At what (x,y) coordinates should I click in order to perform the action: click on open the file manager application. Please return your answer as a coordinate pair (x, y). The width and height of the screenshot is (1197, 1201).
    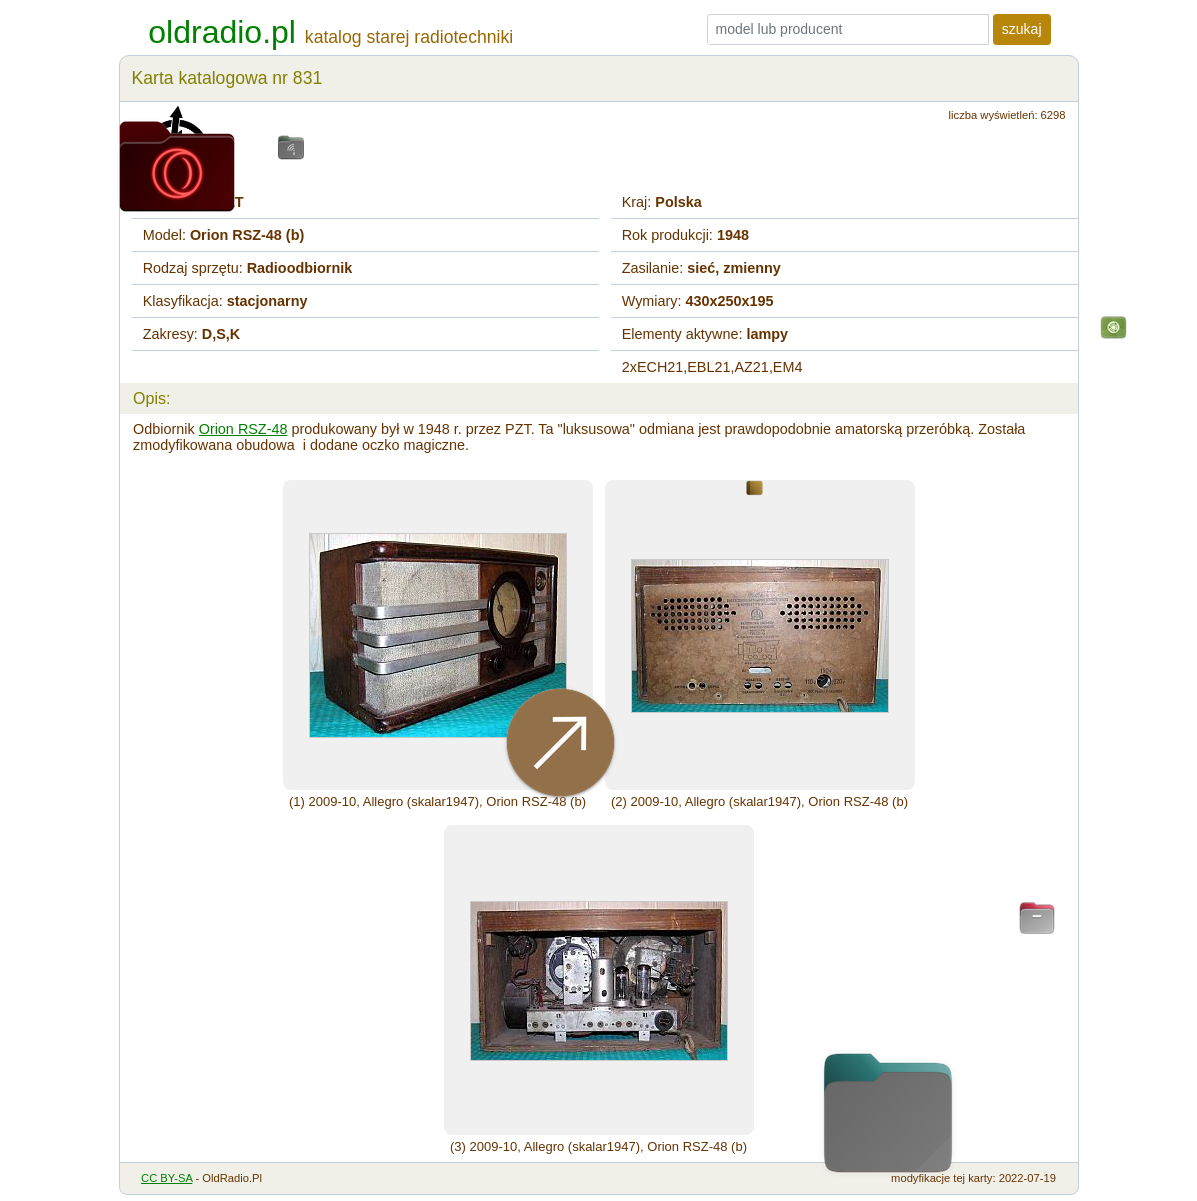
    Looking at the image, I should click on (1037, 918).